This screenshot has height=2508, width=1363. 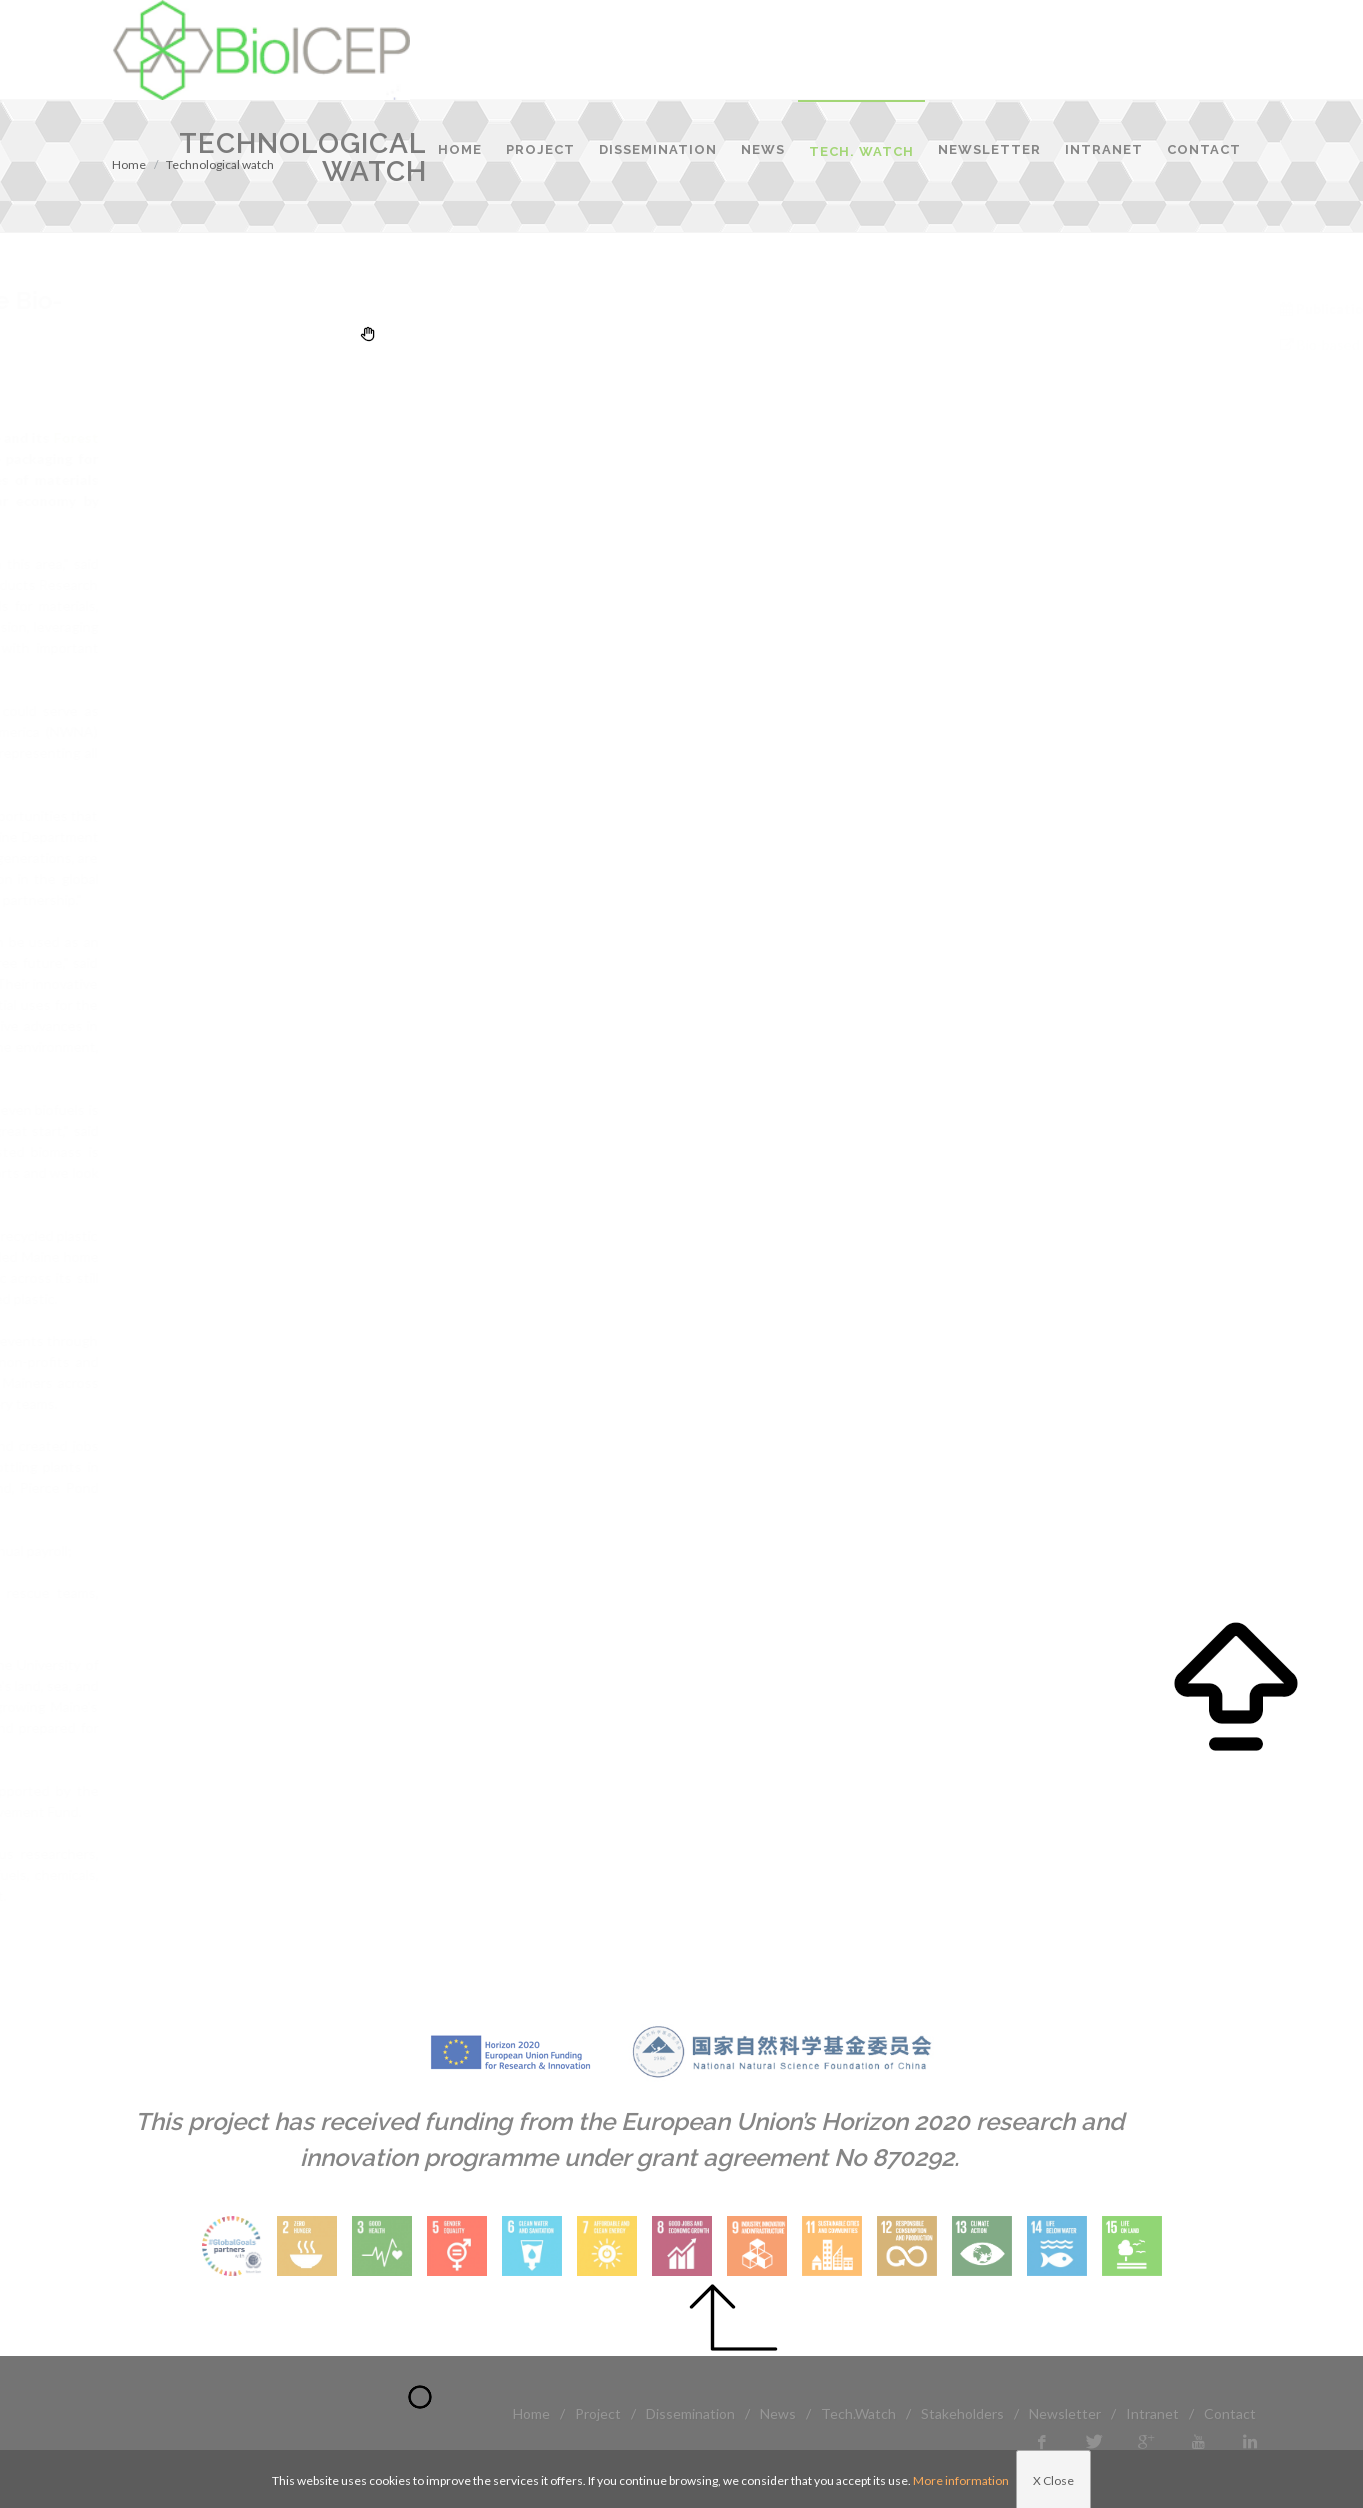 What do you see at coordinates (368, 334) in the screenshot?
I see `stop or pause current action` at bounding box center [368, 334].